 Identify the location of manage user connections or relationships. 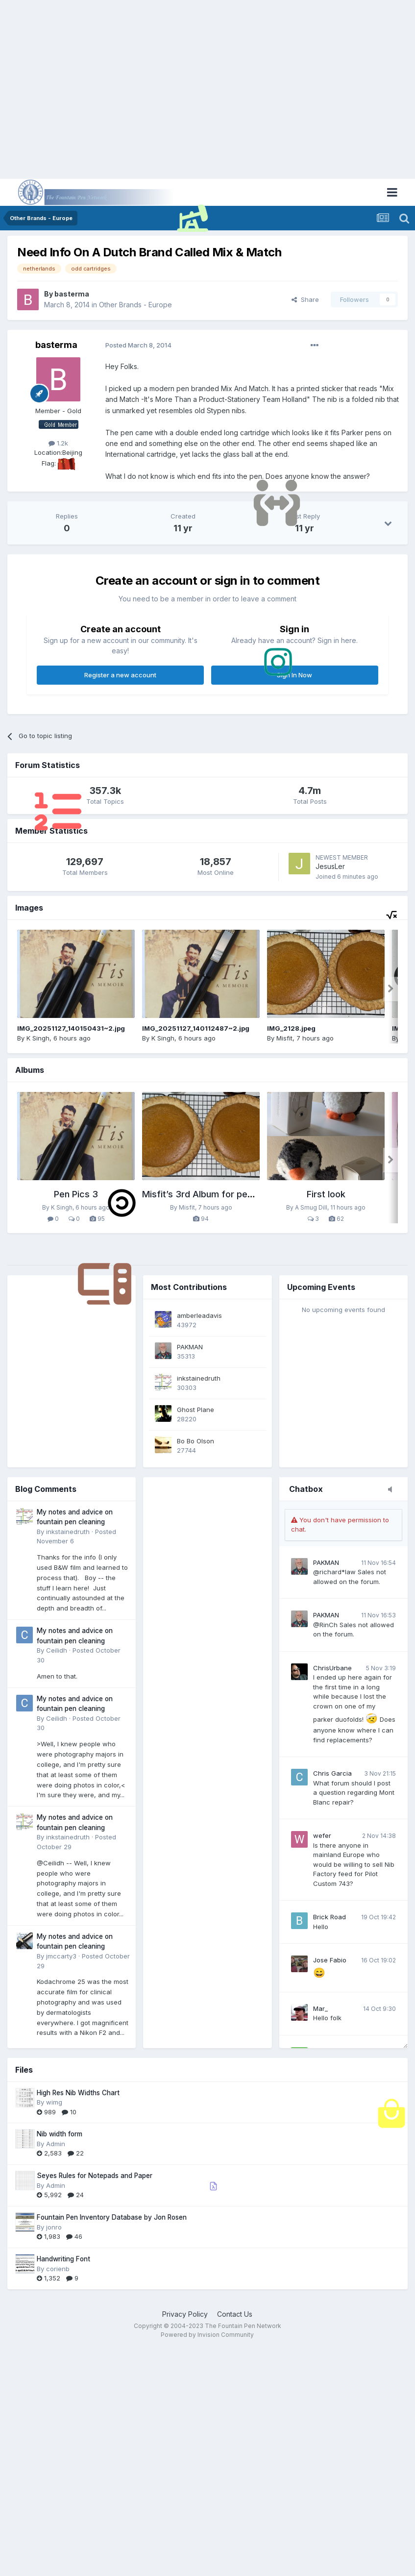
(277, 503).